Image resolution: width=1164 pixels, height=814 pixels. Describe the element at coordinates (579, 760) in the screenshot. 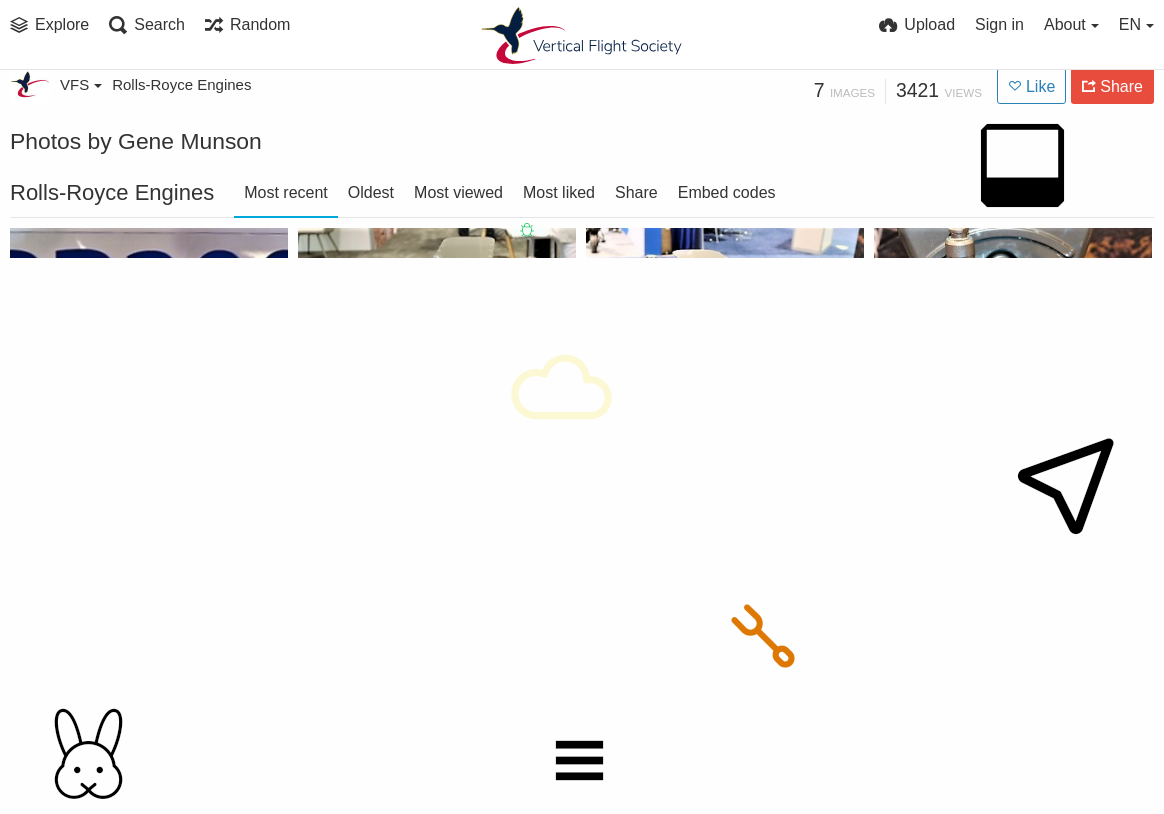

I see `open navigation menu` at that location.